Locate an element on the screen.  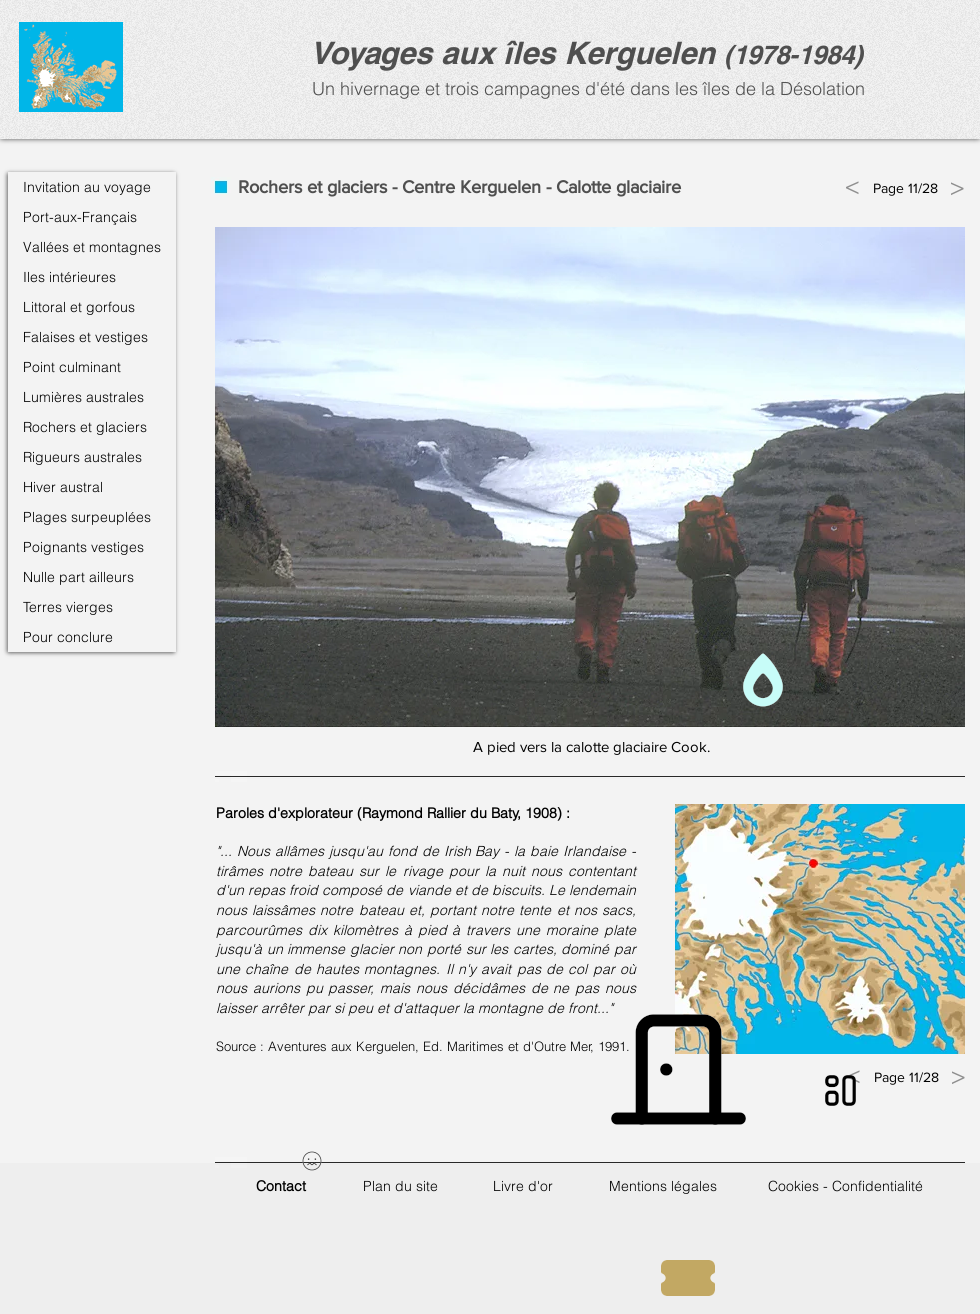
indicates flammable or combustible content is located at coordinates (763, 680).